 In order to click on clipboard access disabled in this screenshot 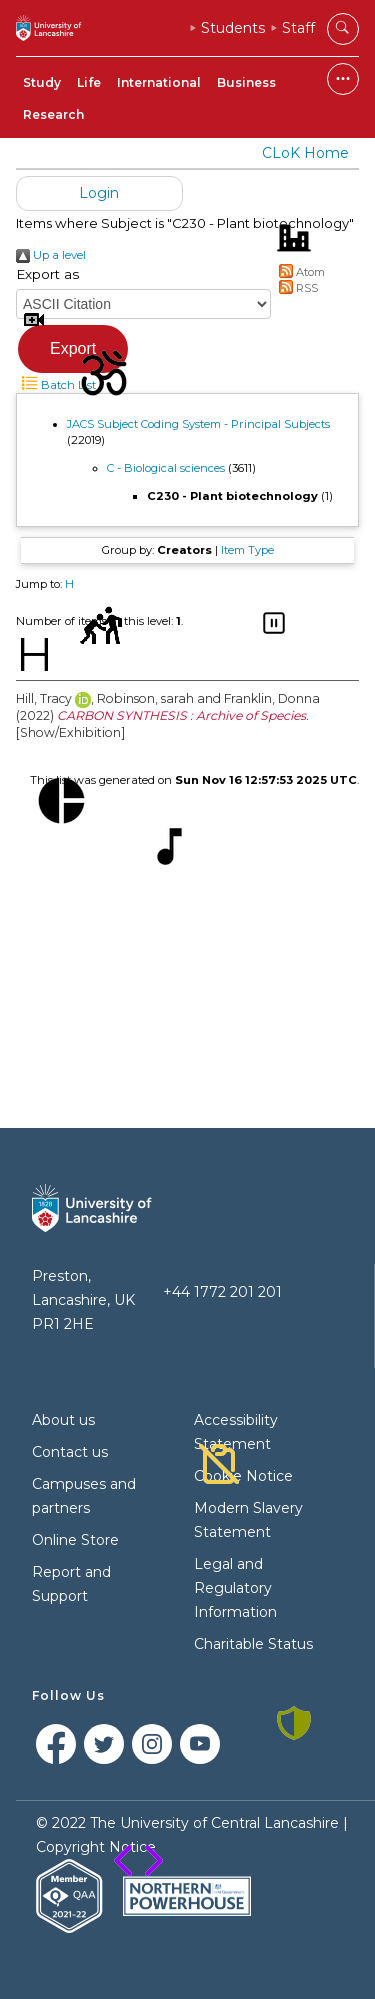, I will do `click(219, 1464)`.